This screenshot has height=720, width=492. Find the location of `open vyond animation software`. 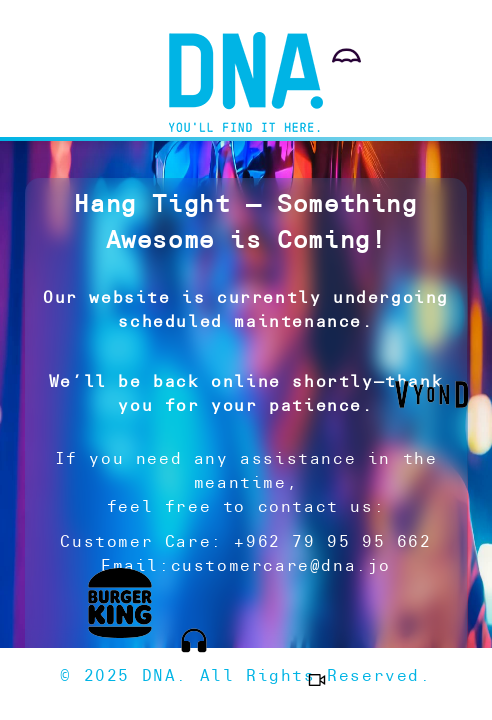

open vyond animation software is located at coordinates (431, 394).